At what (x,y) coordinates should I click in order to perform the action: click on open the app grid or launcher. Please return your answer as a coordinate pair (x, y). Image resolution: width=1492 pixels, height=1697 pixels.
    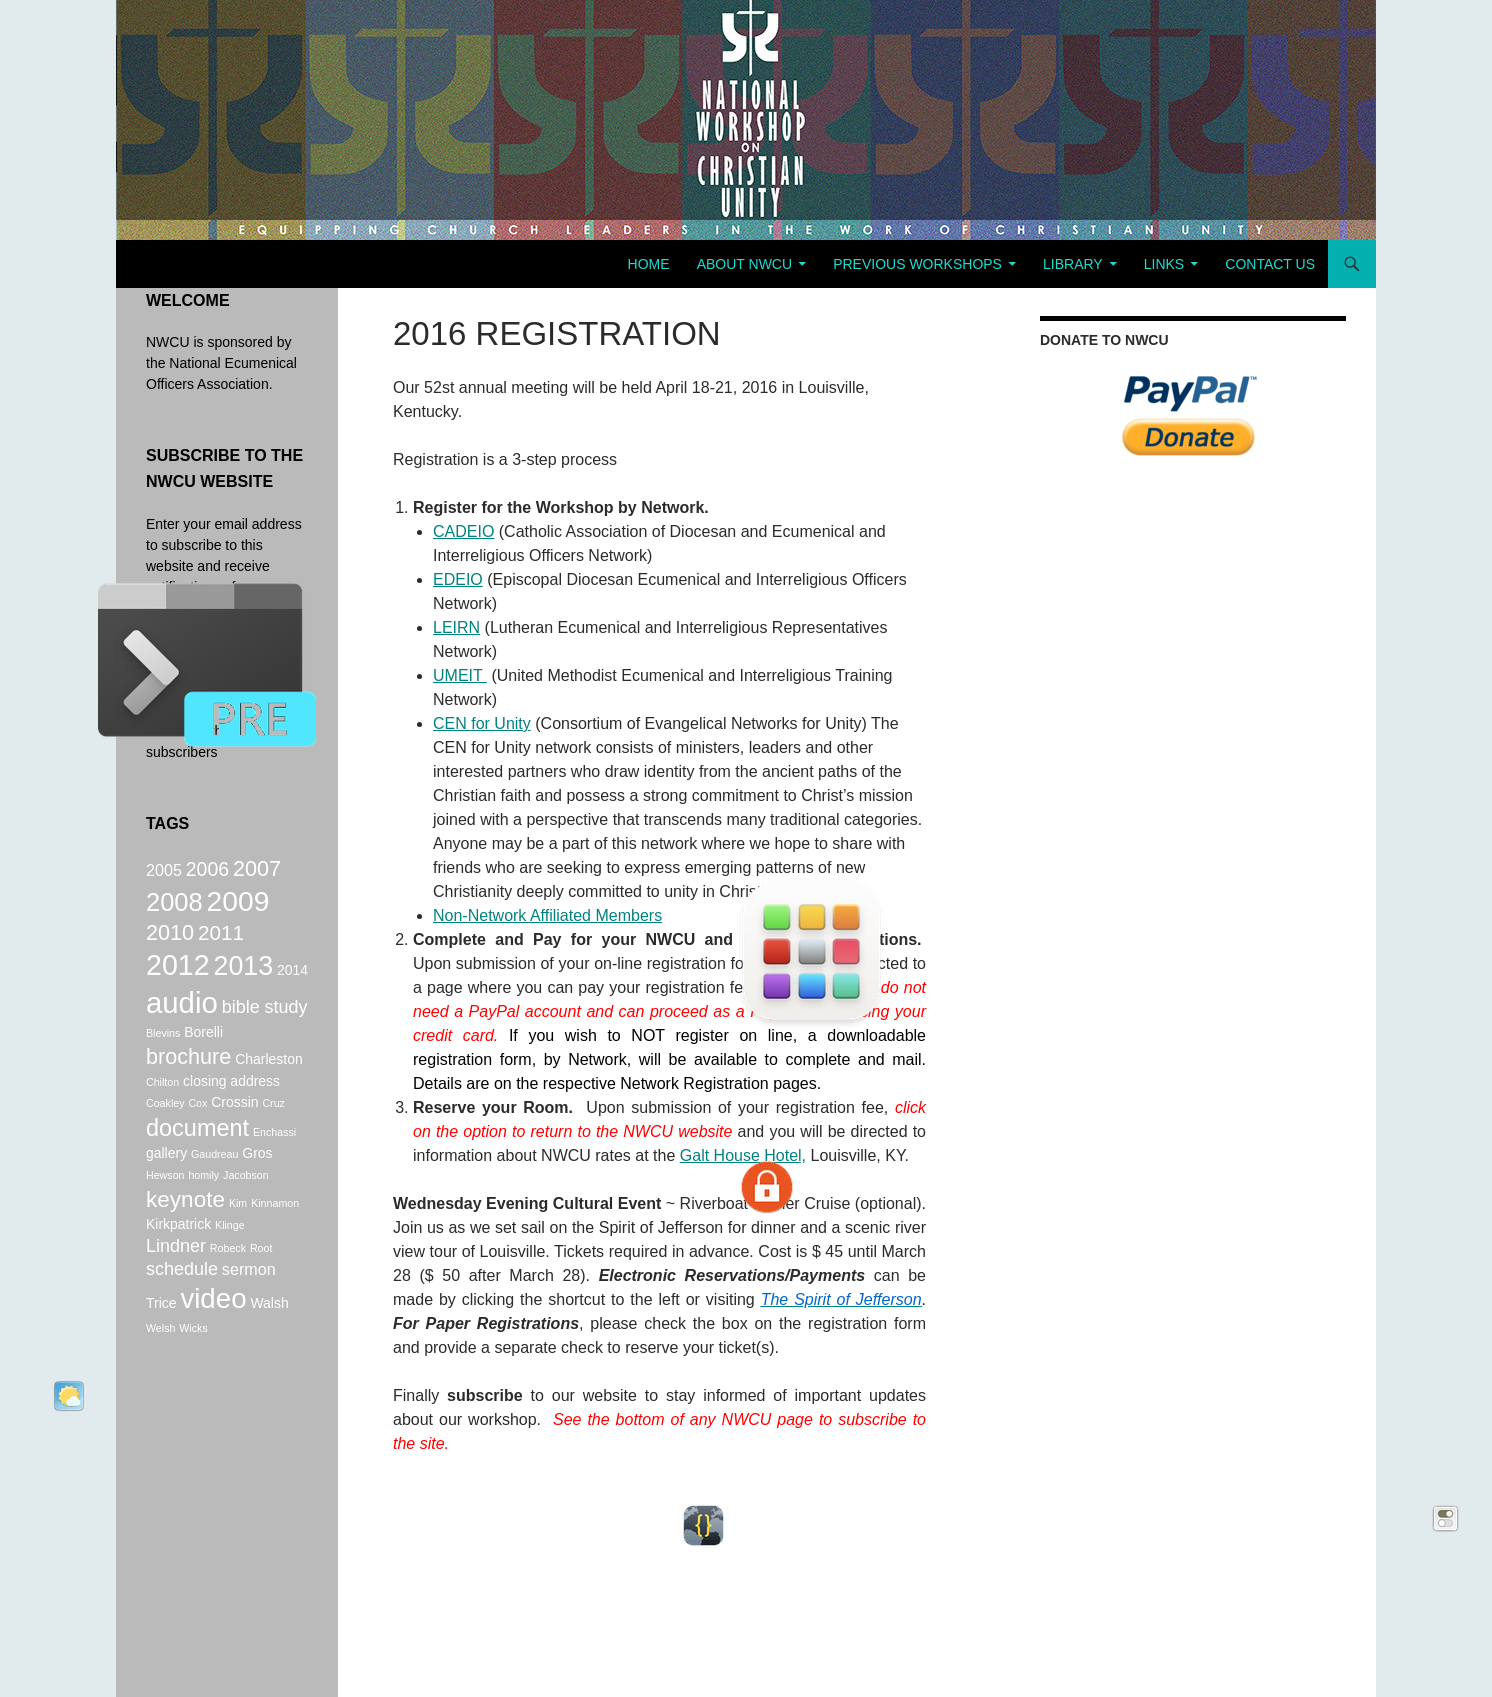
    Looking at the image, I should click on (811, 951).